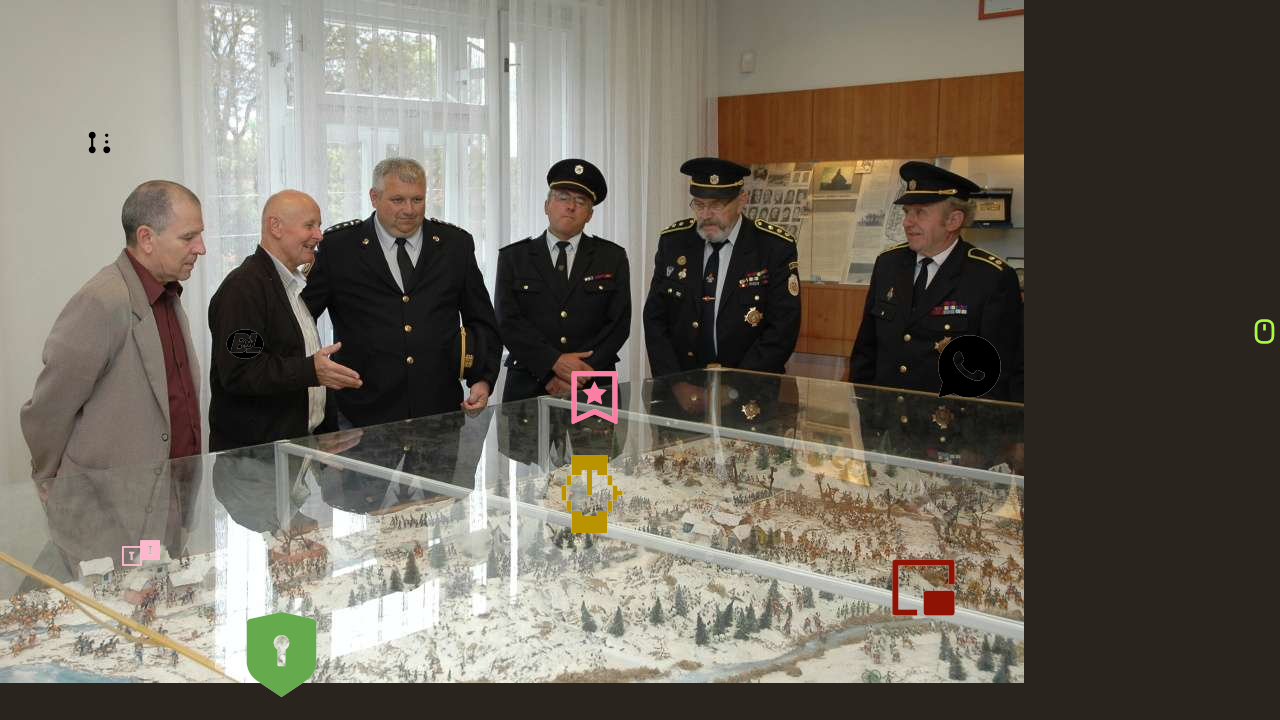 The height and width of the screenshot is (720, 1280). I want to click on open WhatsApp messaging app, so click(969, 366).